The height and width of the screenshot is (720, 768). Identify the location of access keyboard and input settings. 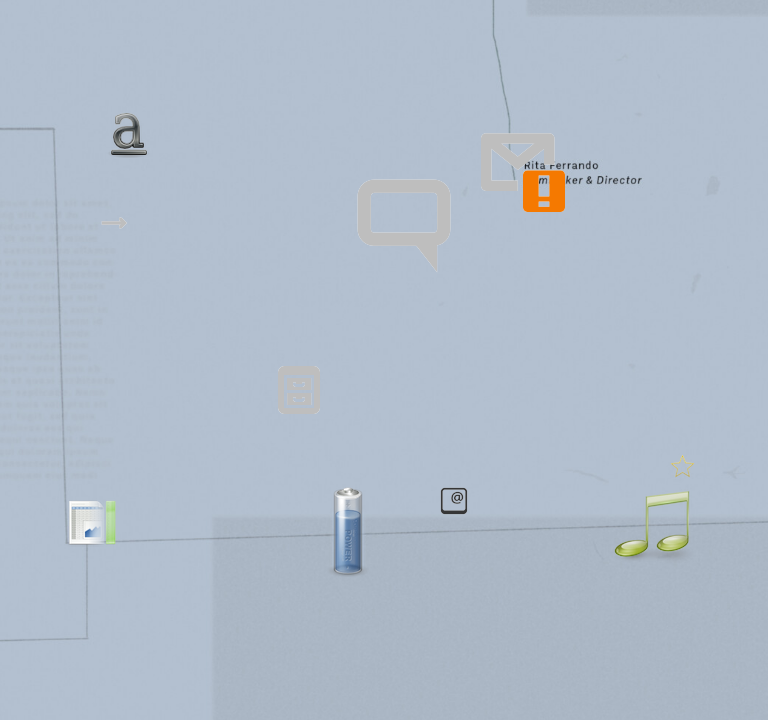
(454, 501).